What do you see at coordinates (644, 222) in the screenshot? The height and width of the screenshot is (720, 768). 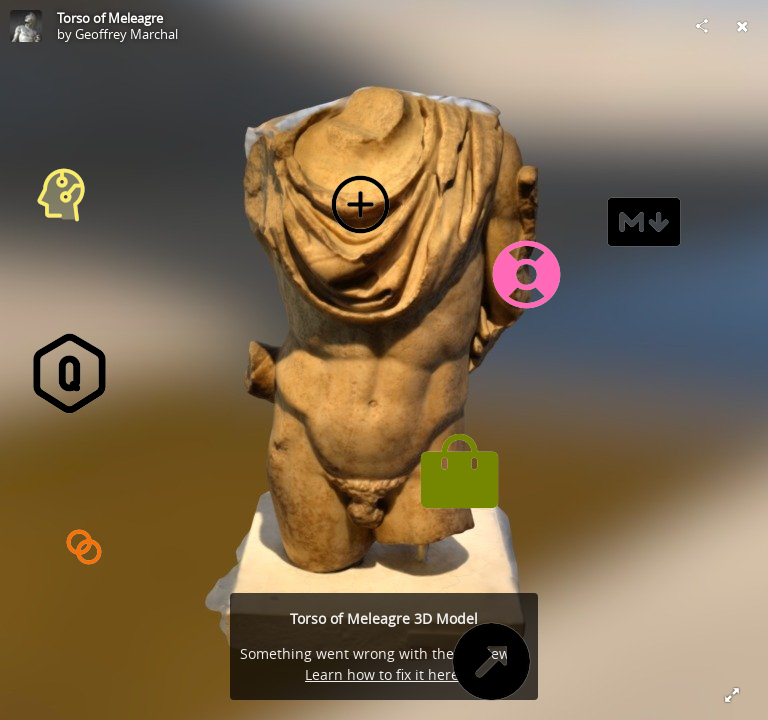 I see `indicates markdown formatting is supported` at bounding box center [644, 222].